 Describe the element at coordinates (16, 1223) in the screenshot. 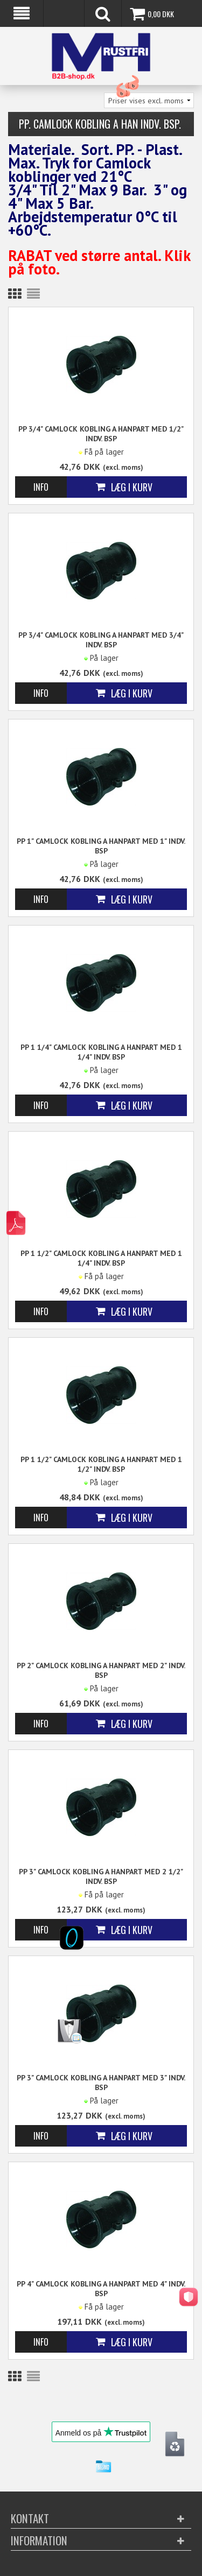

I see `open a compressed pdf document` at that location.